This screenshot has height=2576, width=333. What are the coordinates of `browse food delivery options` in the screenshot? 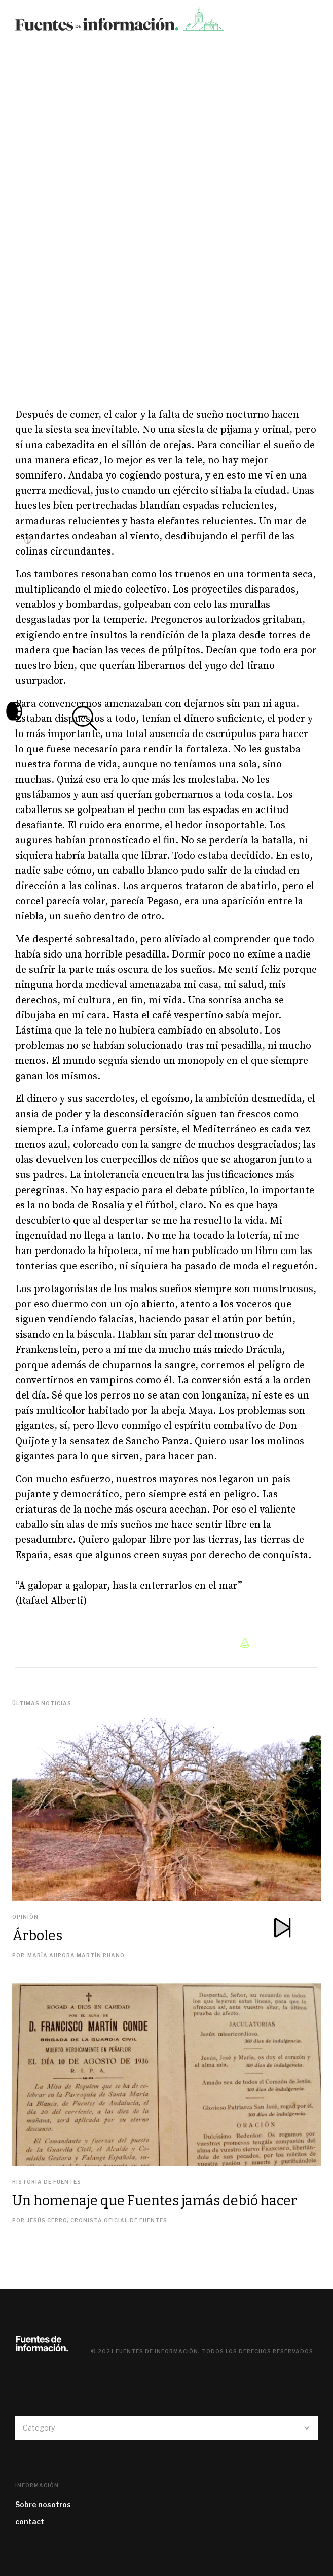 It's located at (245, 1643).